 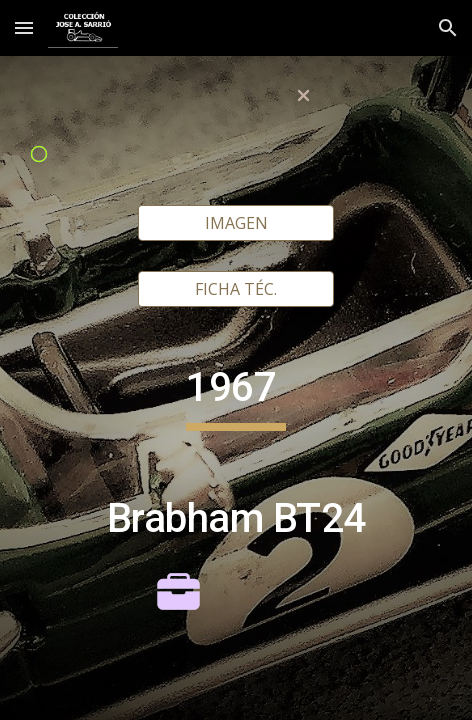 What do you see at coordinates (303, 95) in the screenshot?
I see `close the current window or dialog` at bounding box center [303, 95].